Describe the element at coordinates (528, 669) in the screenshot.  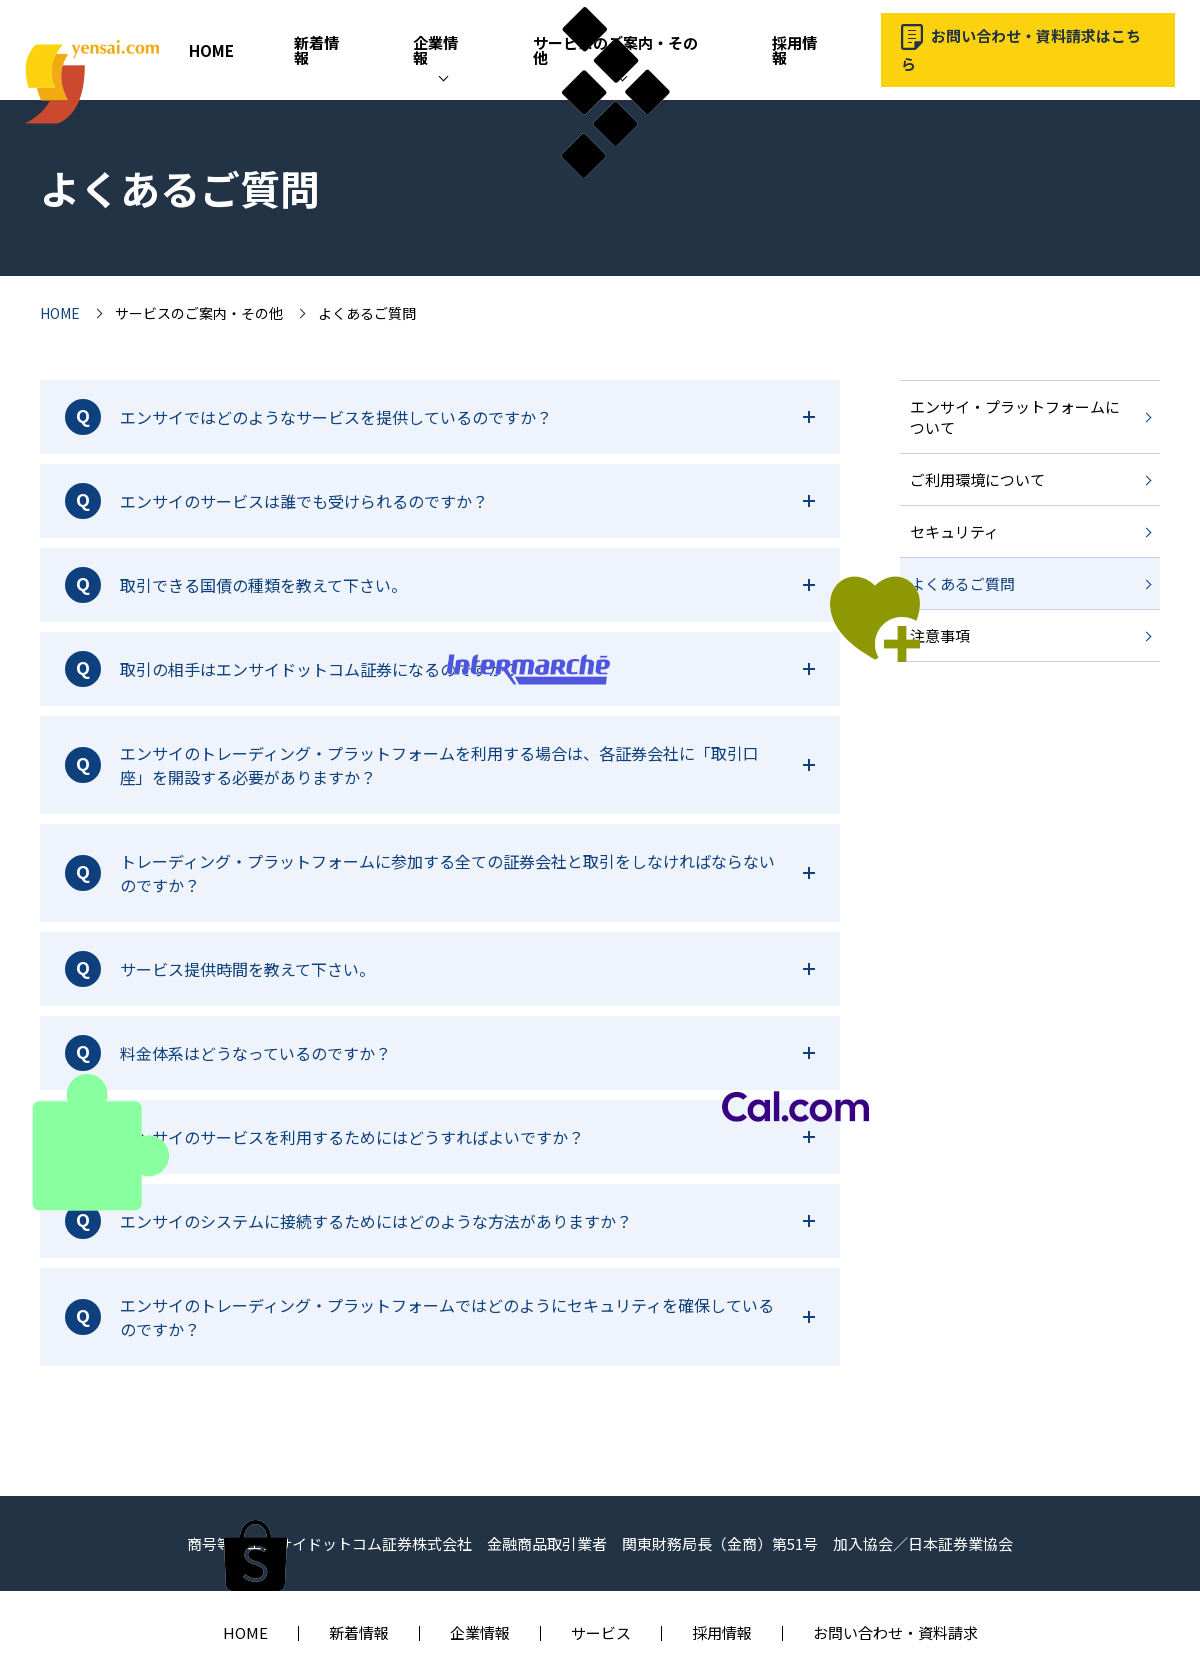
I see `intermarché supermarket brand logo` at that location.